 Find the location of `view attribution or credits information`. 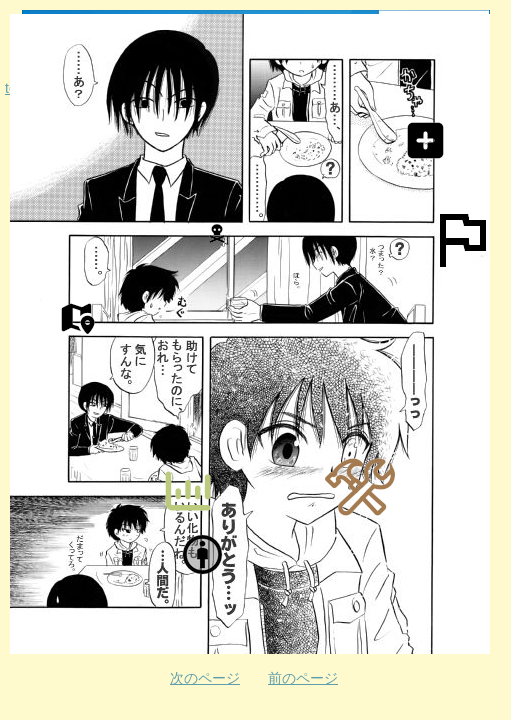

view attribution or credits information is located at coordinates (202, 554).